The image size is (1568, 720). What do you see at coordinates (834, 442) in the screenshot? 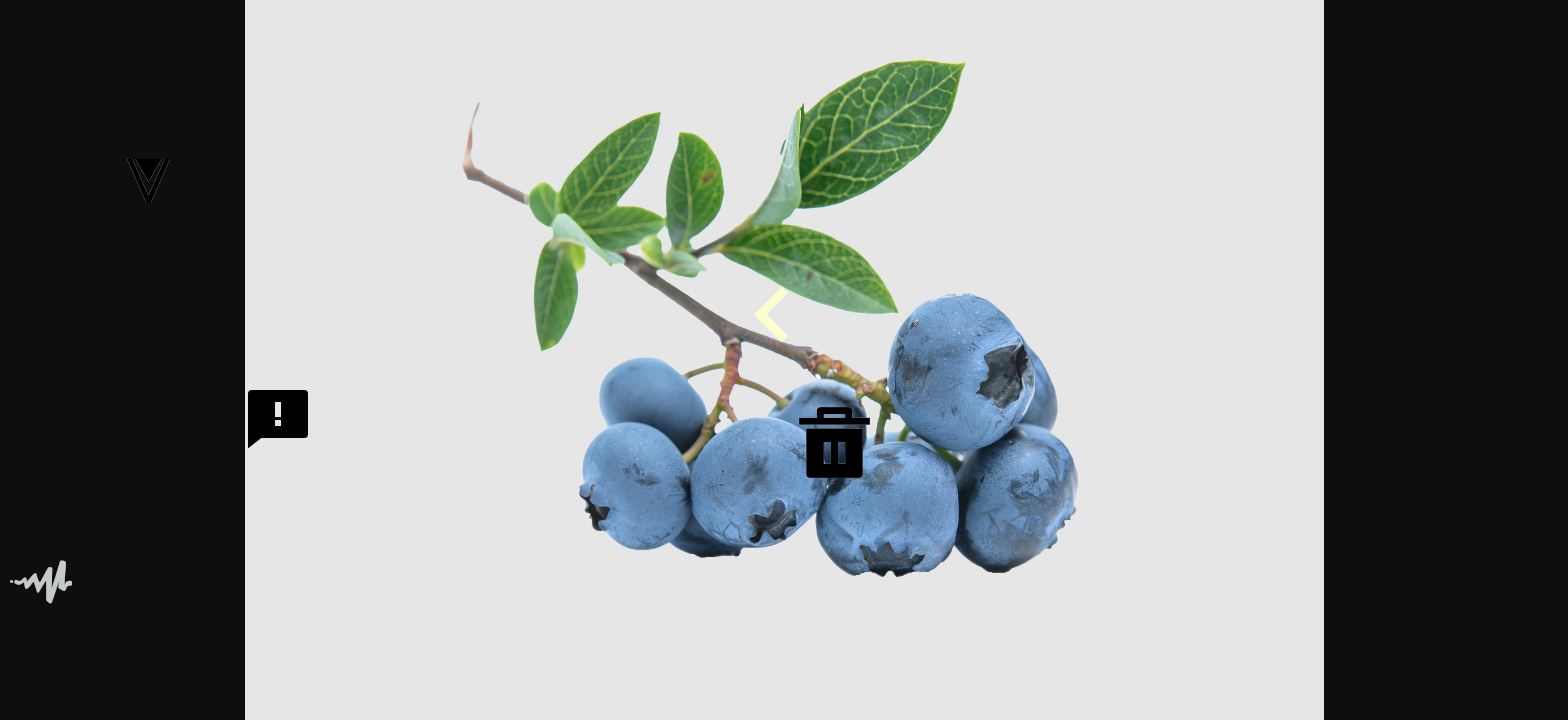
I see `delete selected item` at bounding box center [834, 442].